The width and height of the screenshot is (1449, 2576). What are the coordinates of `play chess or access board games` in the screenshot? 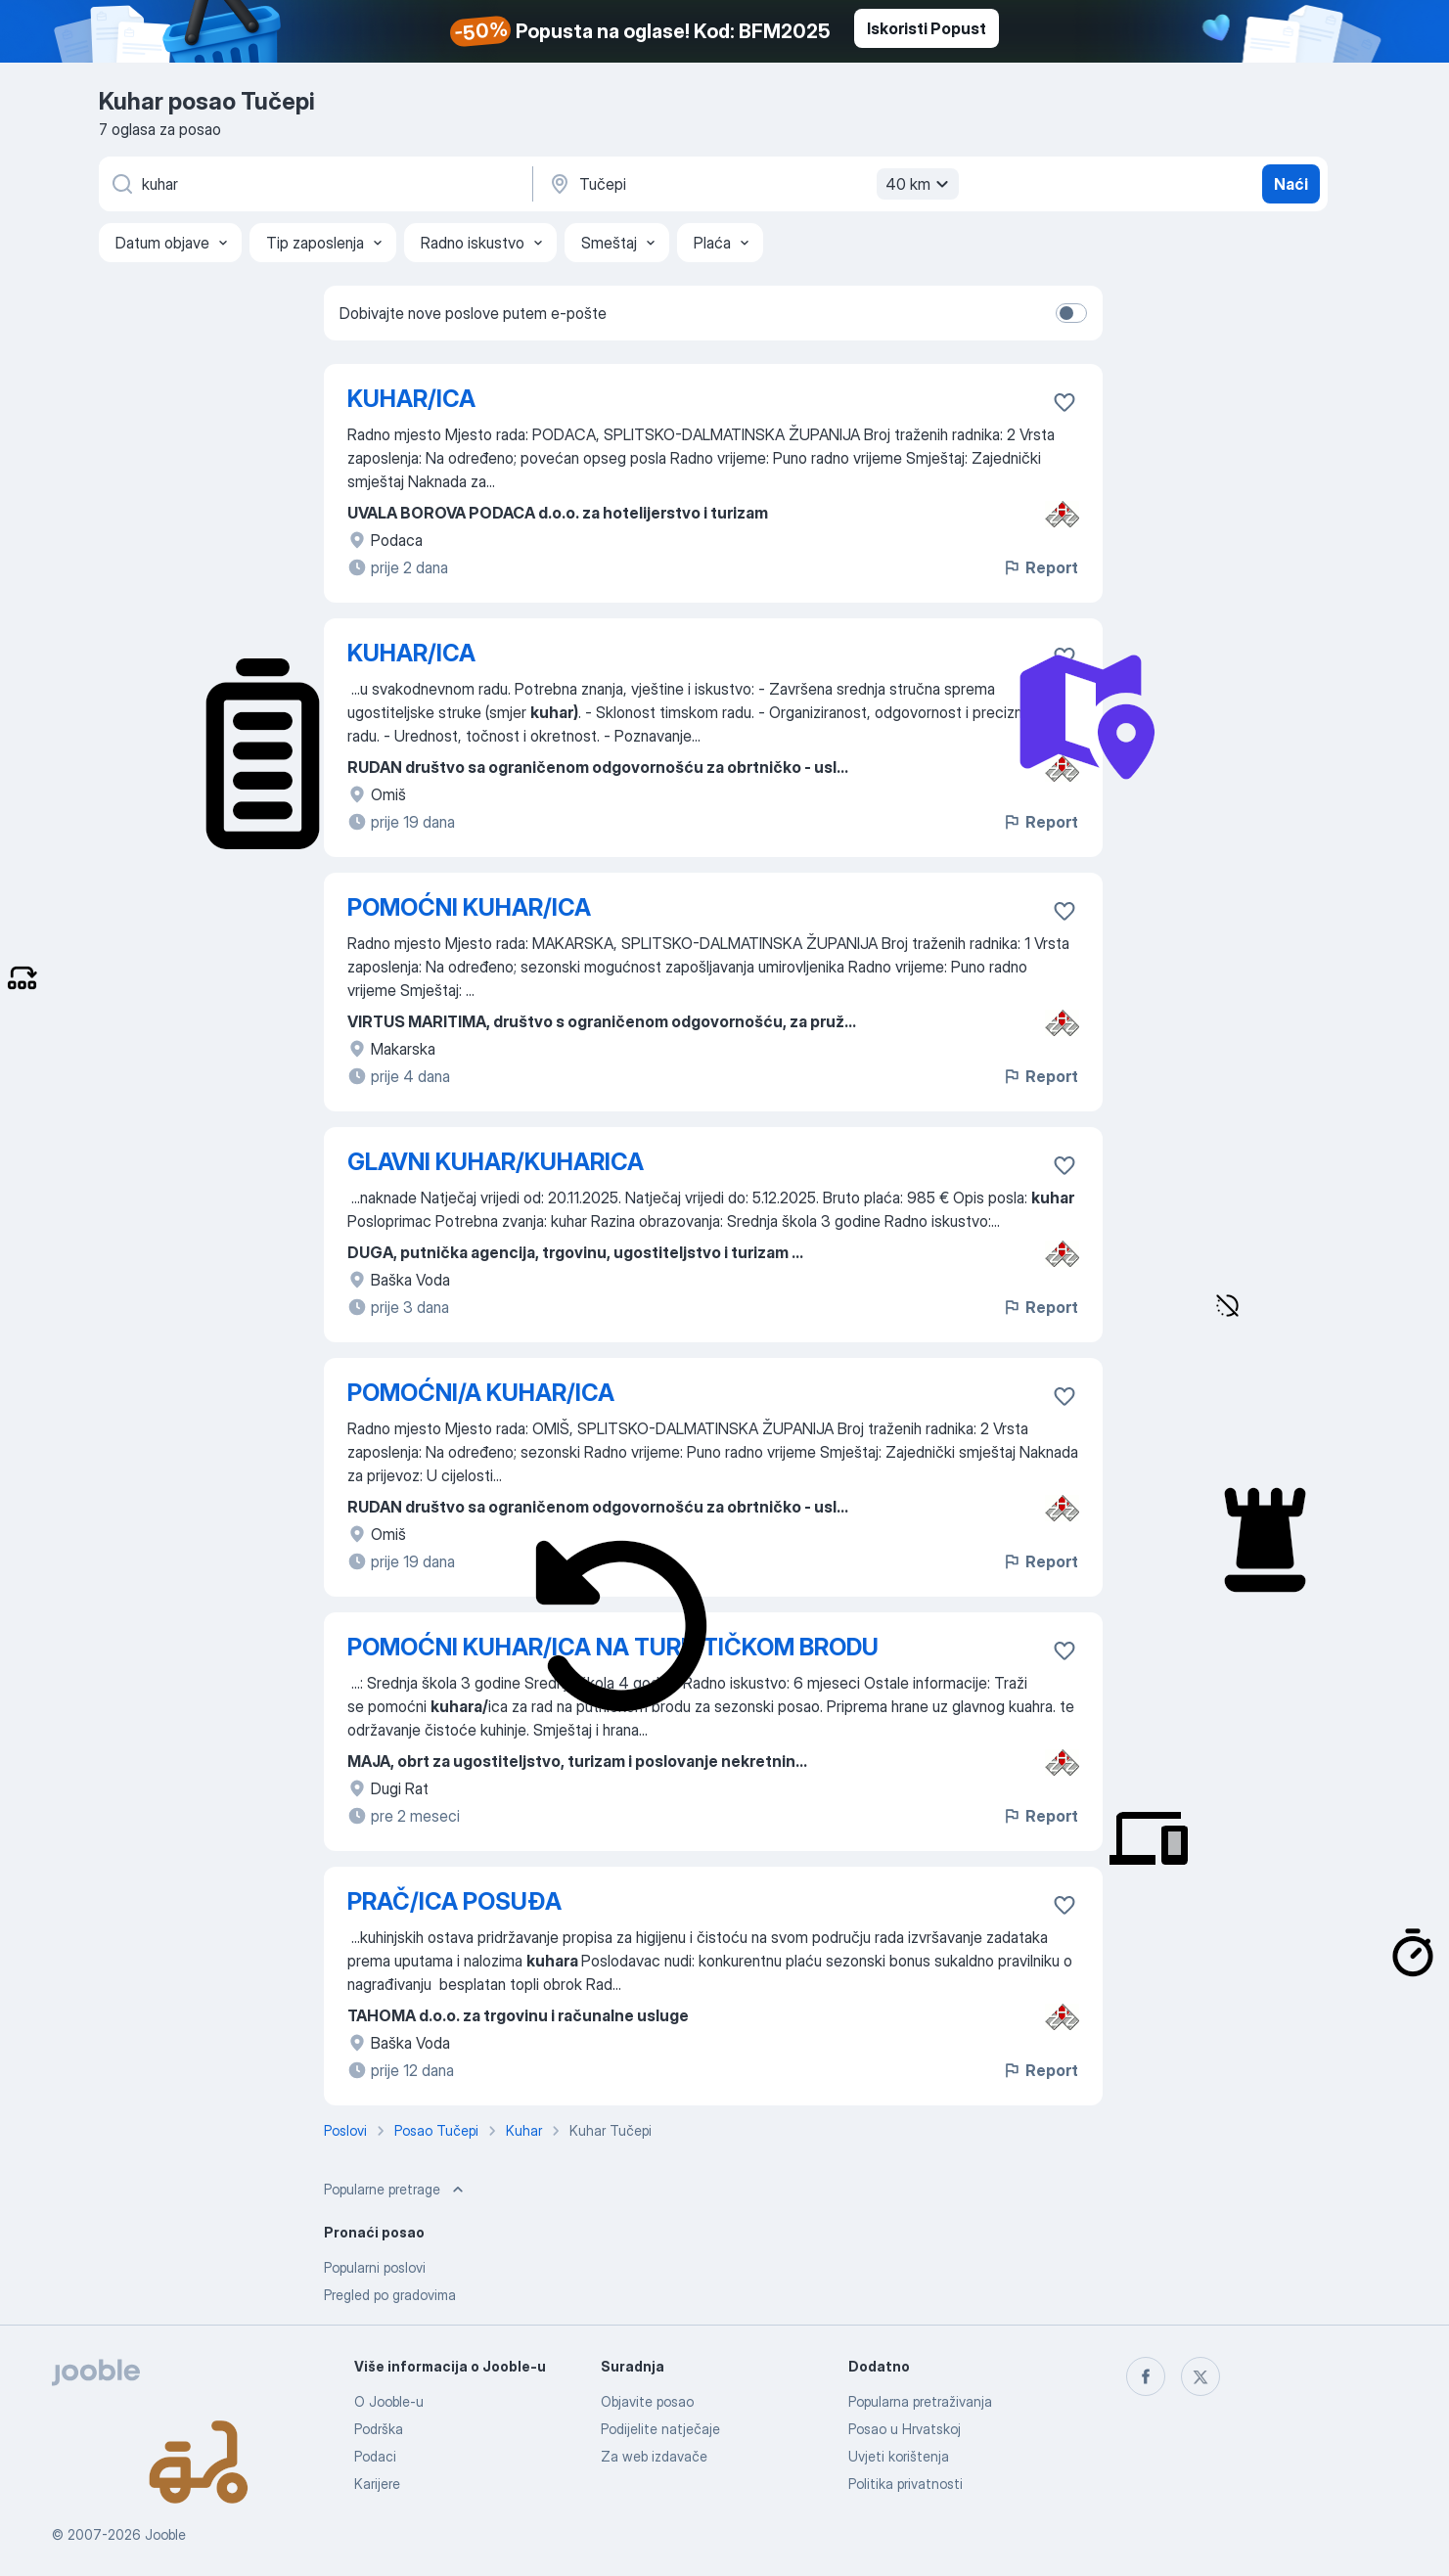 It's located at (1265, 1540).